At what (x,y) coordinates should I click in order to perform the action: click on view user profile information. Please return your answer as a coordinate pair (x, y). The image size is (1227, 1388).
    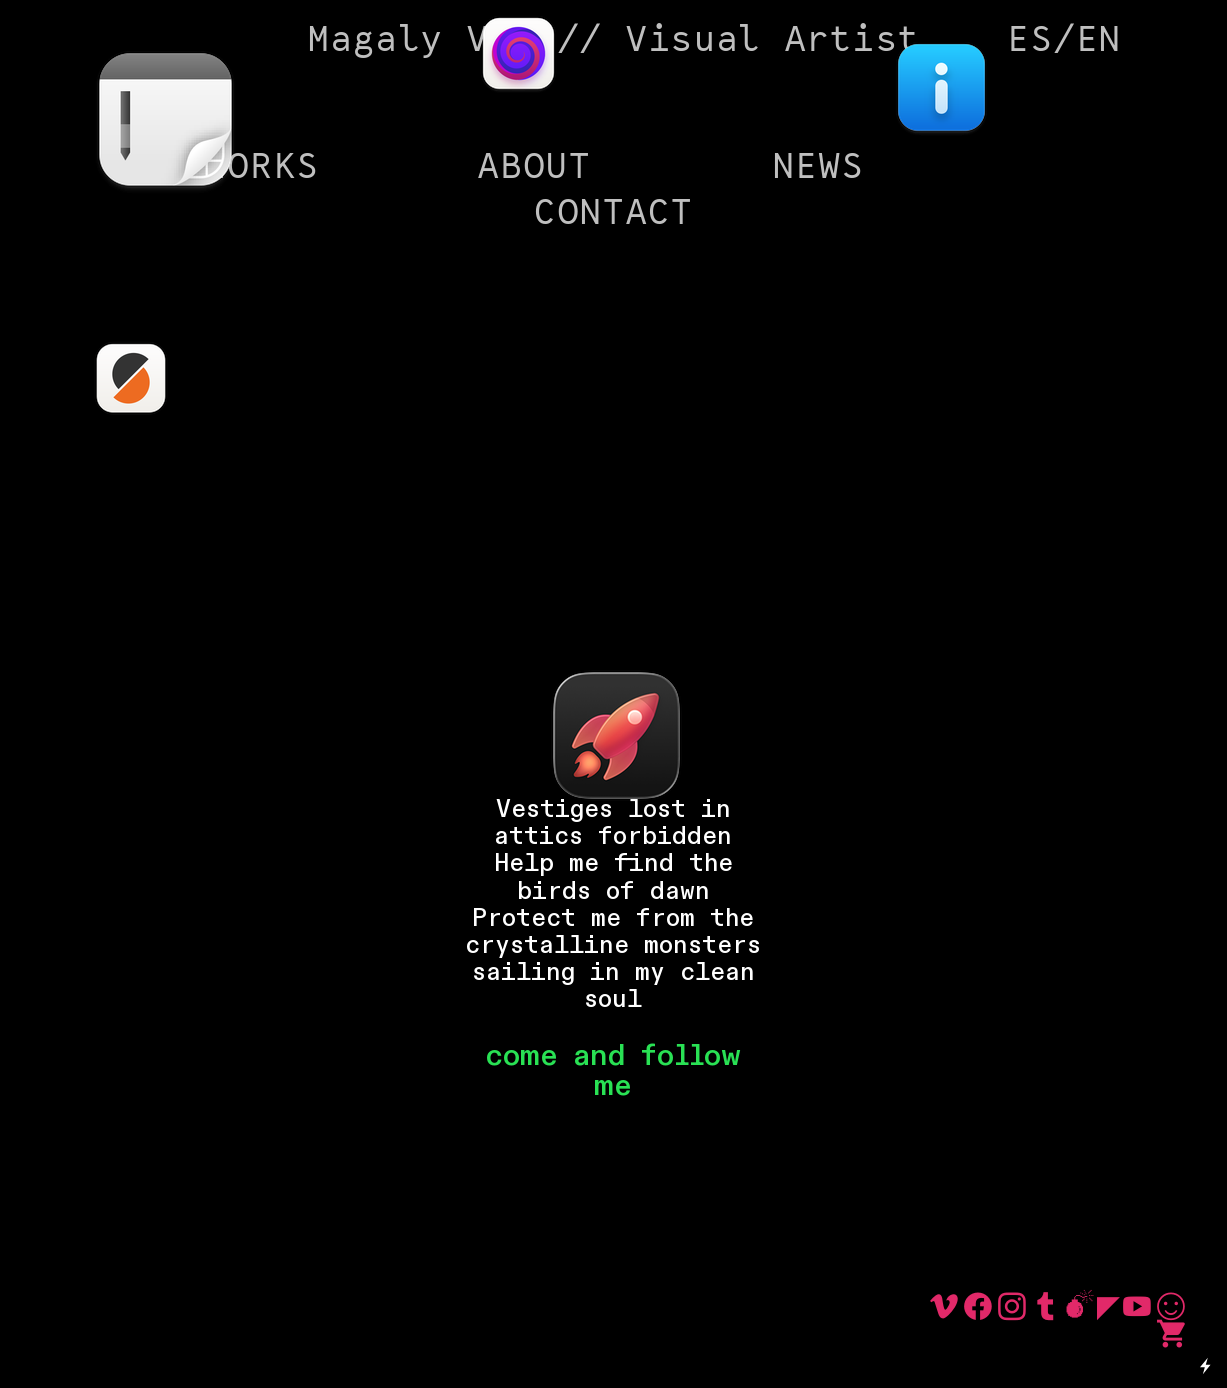
    Looking at the image, I should click on (941, 87).